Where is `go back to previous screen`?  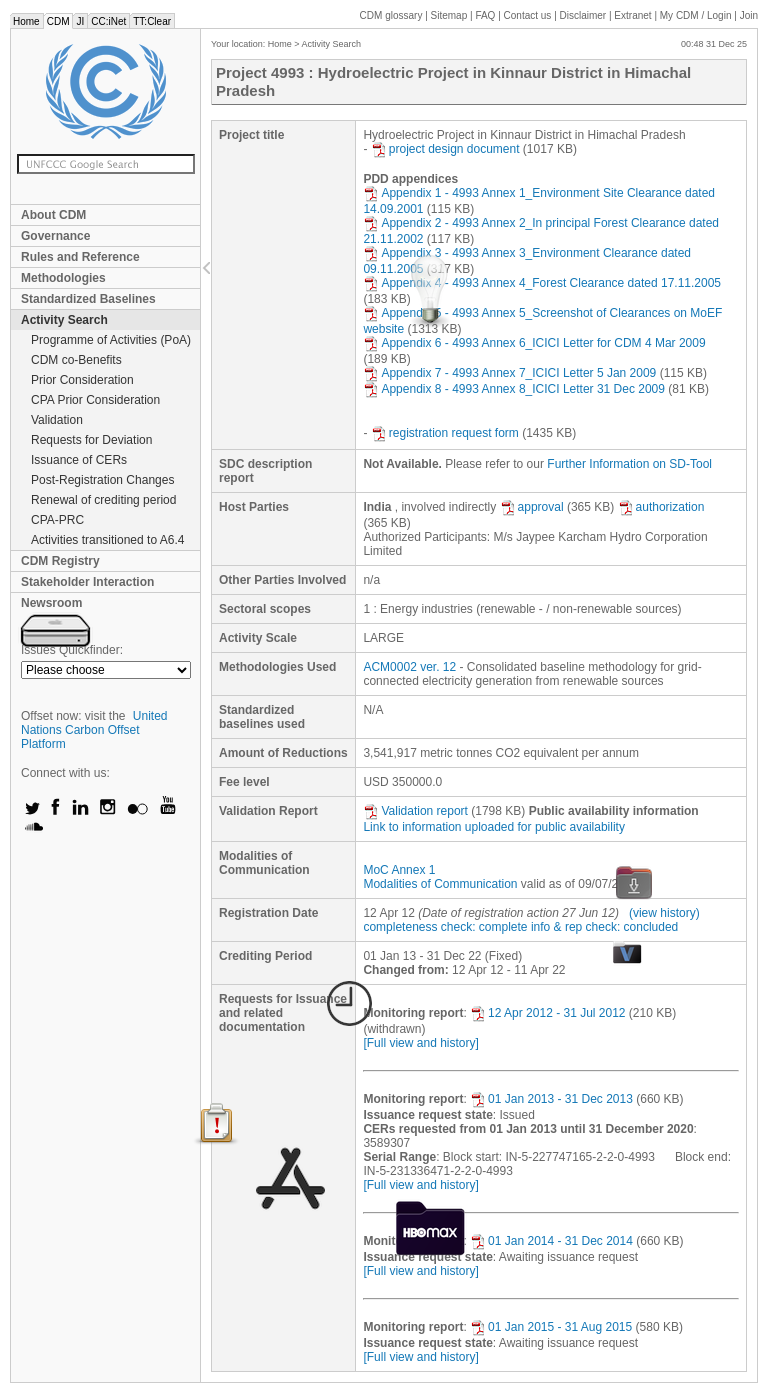
go back to previous screen is located at coordinates (206, 268).